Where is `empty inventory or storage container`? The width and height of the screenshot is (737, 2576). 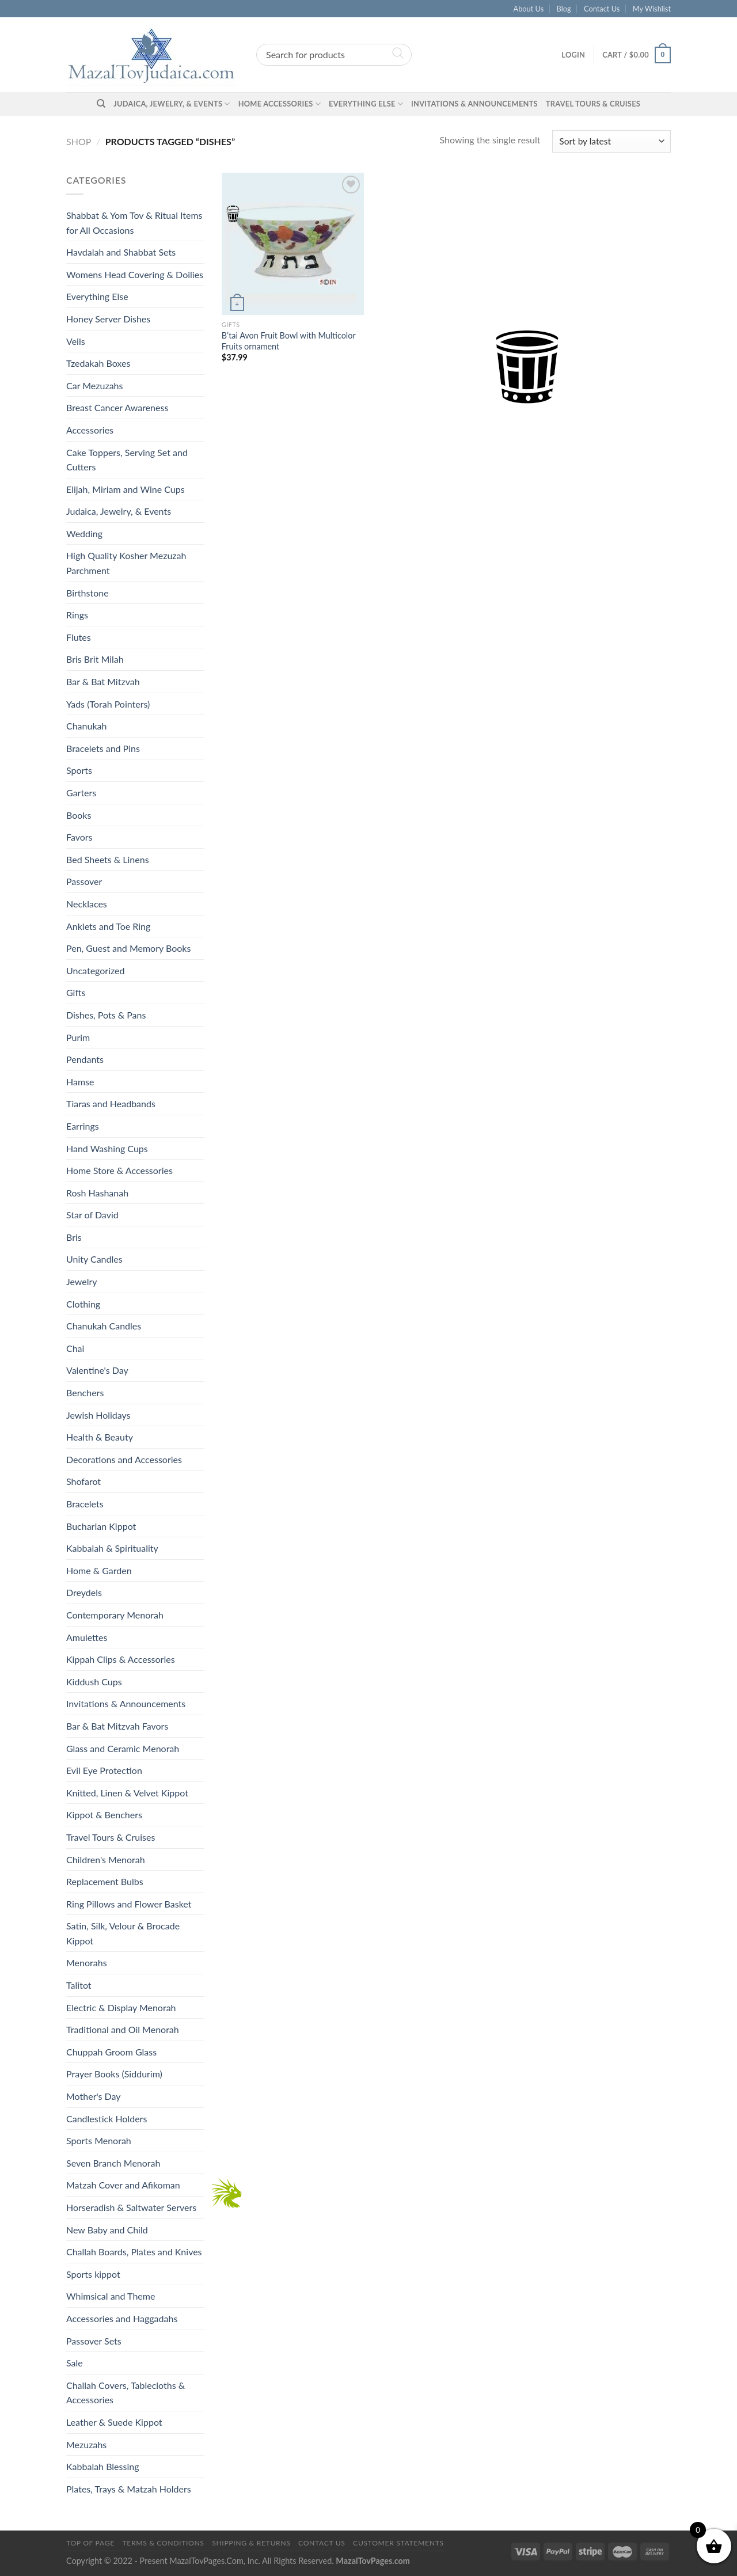 empty inventory or storage container is located at coordinates (527, 355).